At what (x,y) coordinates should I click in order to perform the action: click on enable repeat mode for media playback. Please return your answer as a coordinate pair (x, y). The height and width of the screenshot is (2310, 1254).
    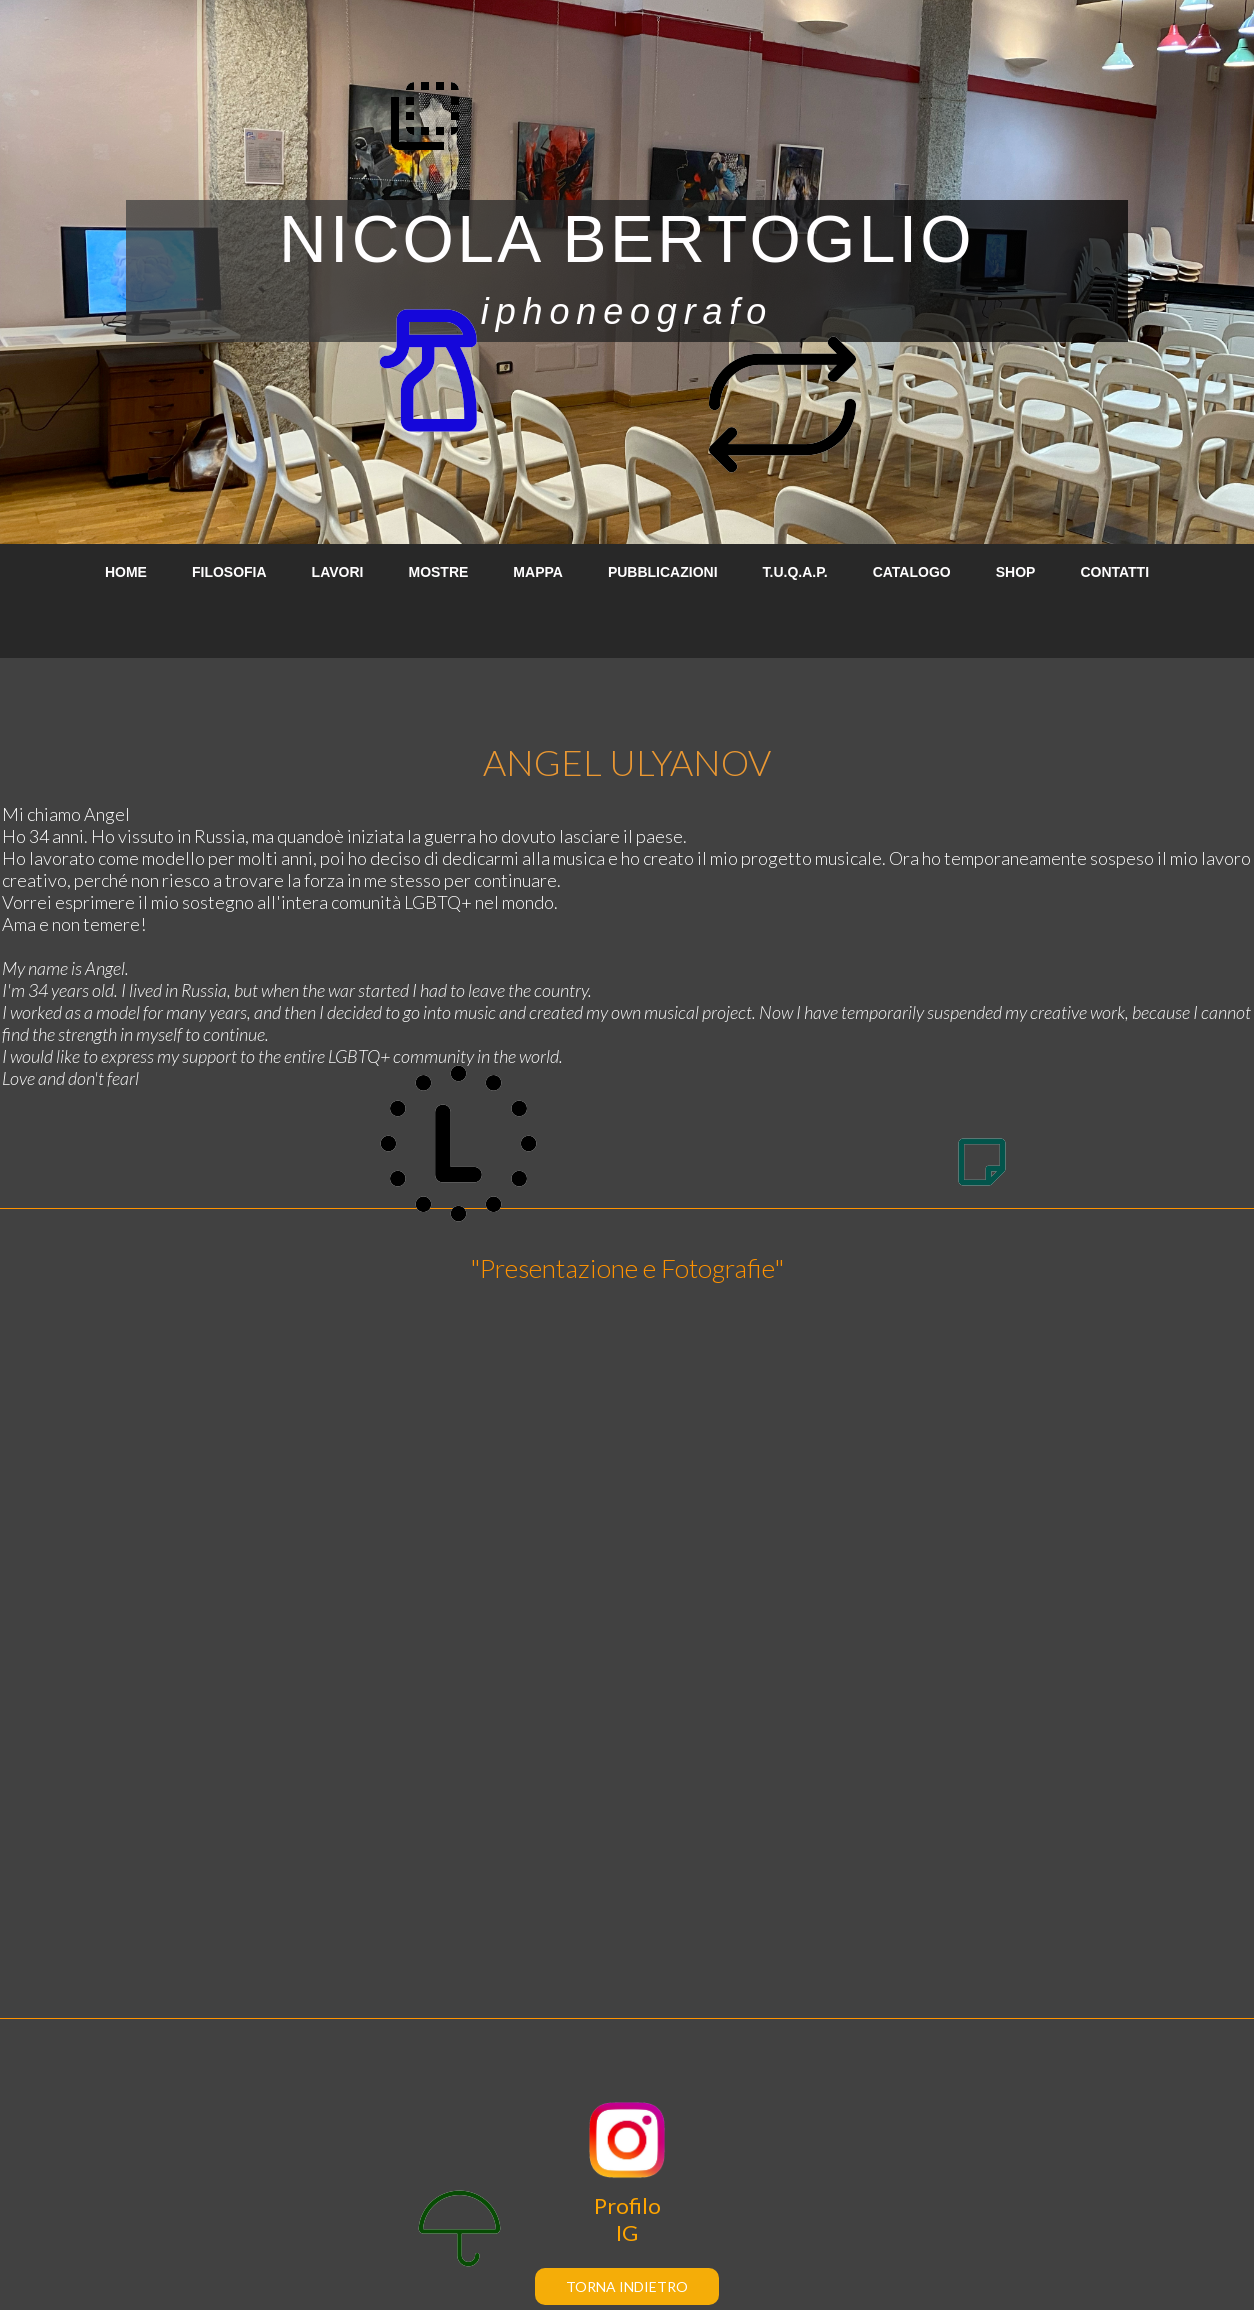
    Looking at the image, I should click on (782, 404).